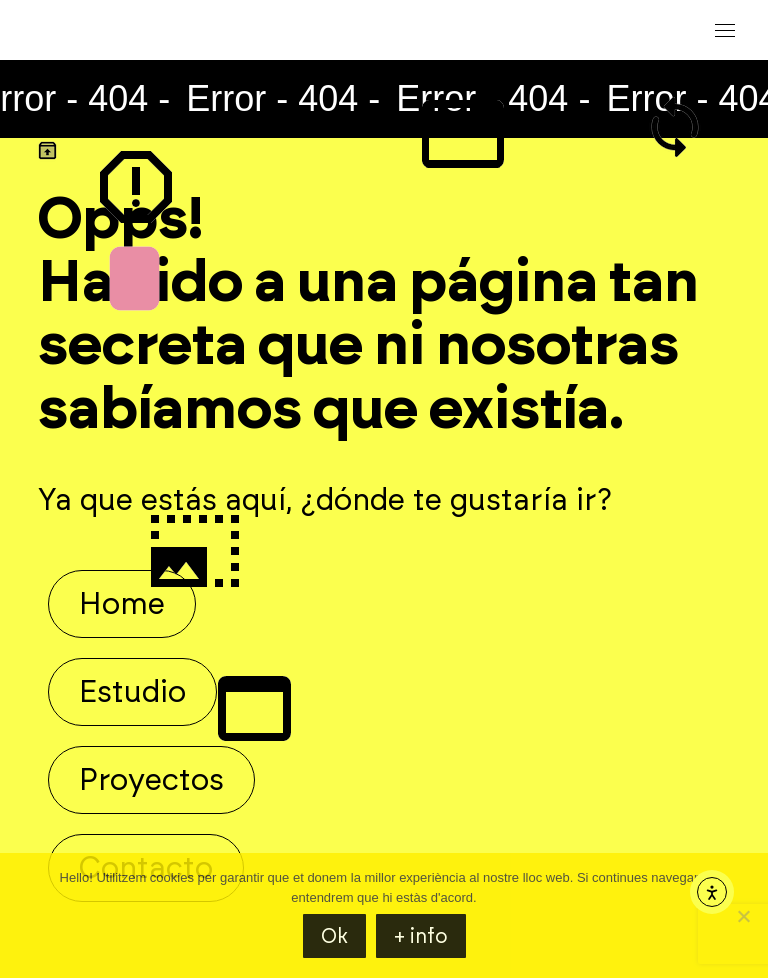 This screenshot has height=978, width=768. Describe the element at coordinates (195, 551) in the screenshot. I see `resize image to large format` at that location.